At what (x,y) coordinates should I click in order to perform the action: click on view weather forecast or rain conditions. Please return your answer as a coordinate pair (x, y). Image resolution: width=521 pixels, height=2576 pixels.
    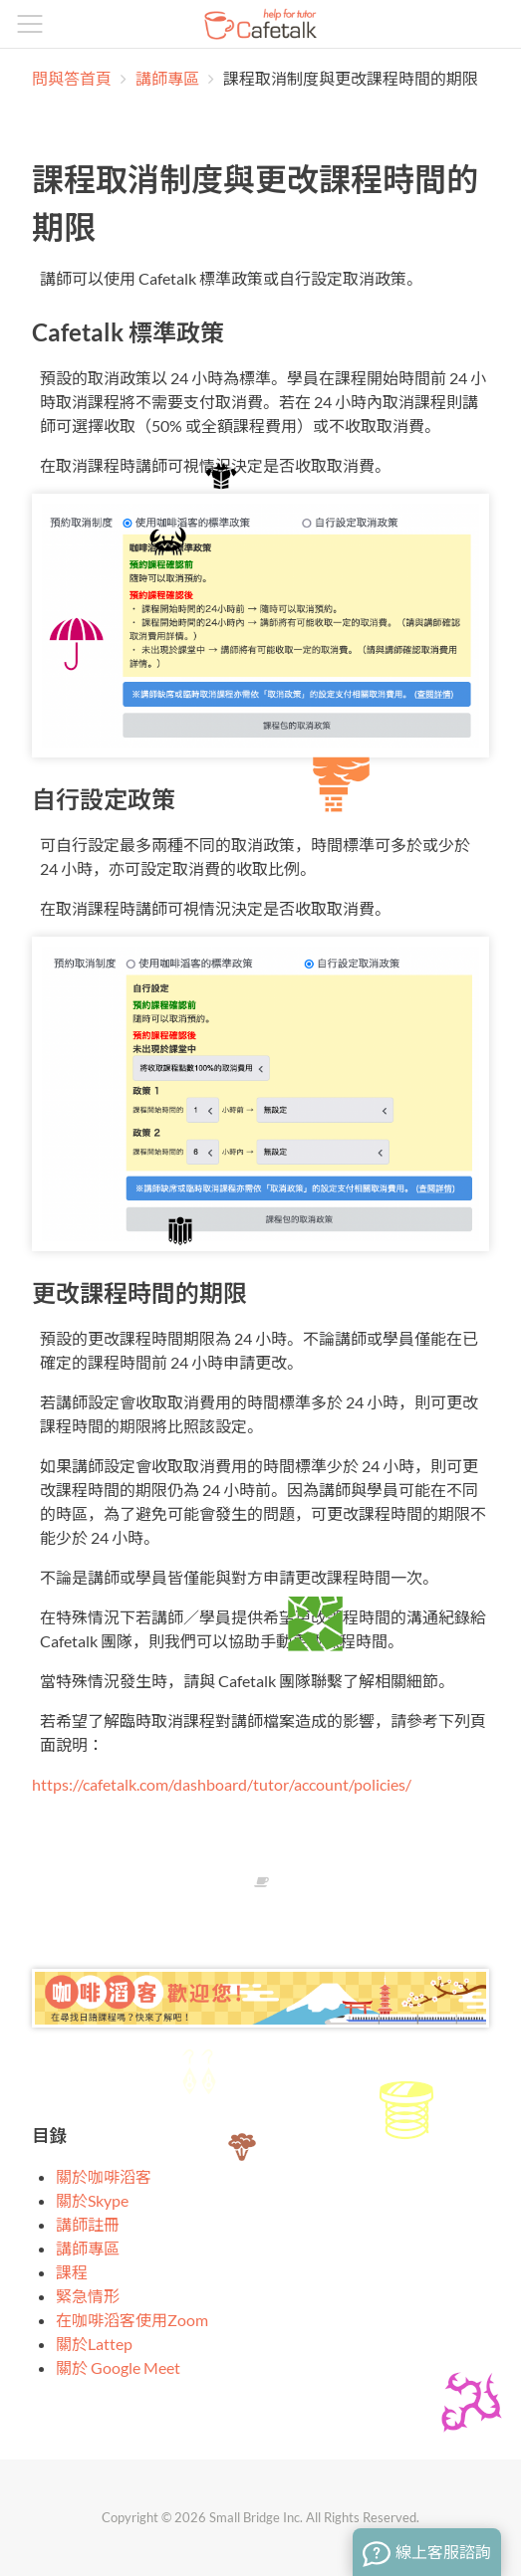
    Looking at the image, I should click on (76, 643).